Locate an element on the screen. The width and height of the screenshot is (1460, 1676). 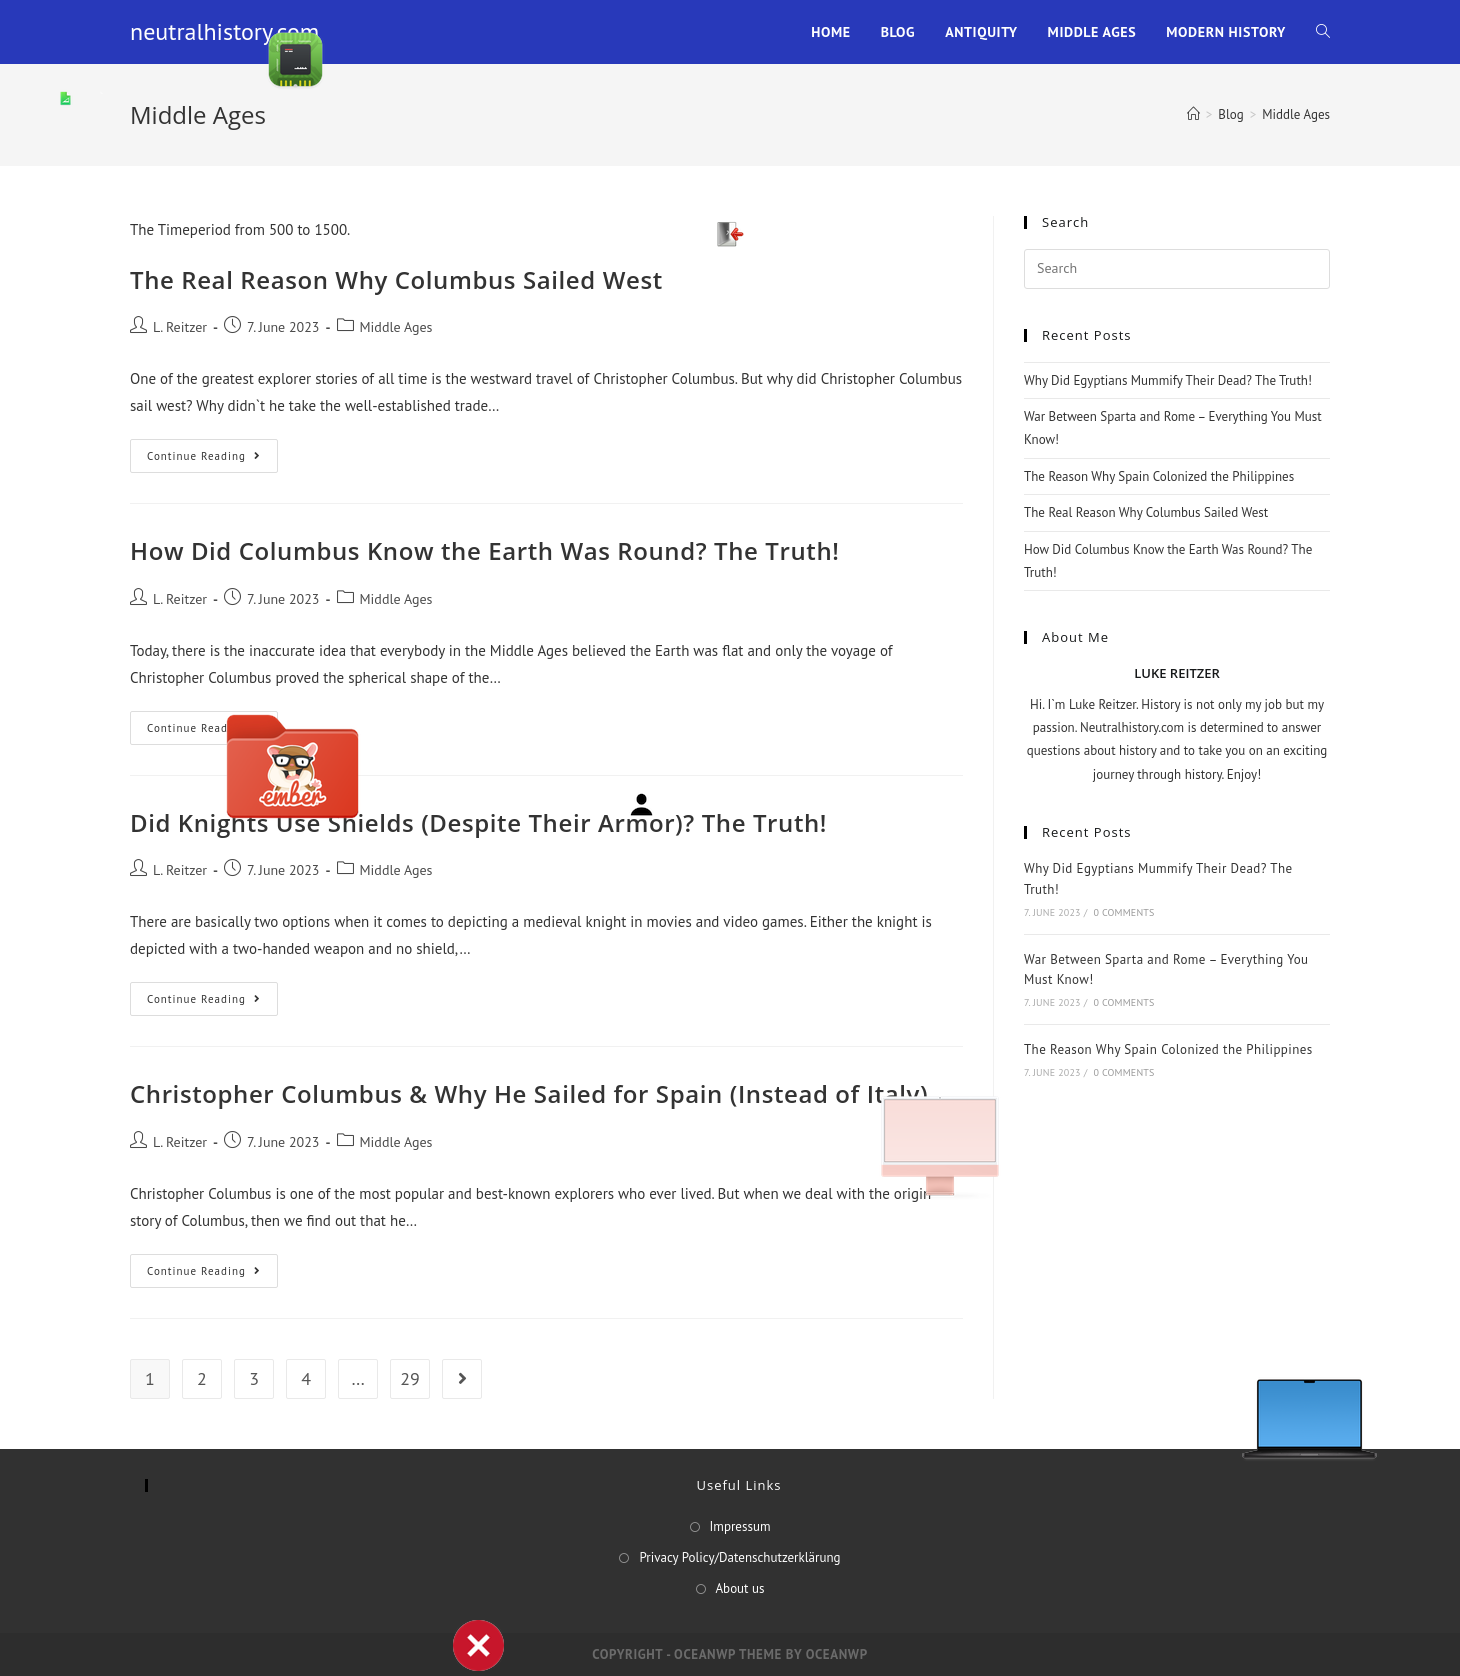
cancel or close a dialog is located at coordinates (478, 1645).